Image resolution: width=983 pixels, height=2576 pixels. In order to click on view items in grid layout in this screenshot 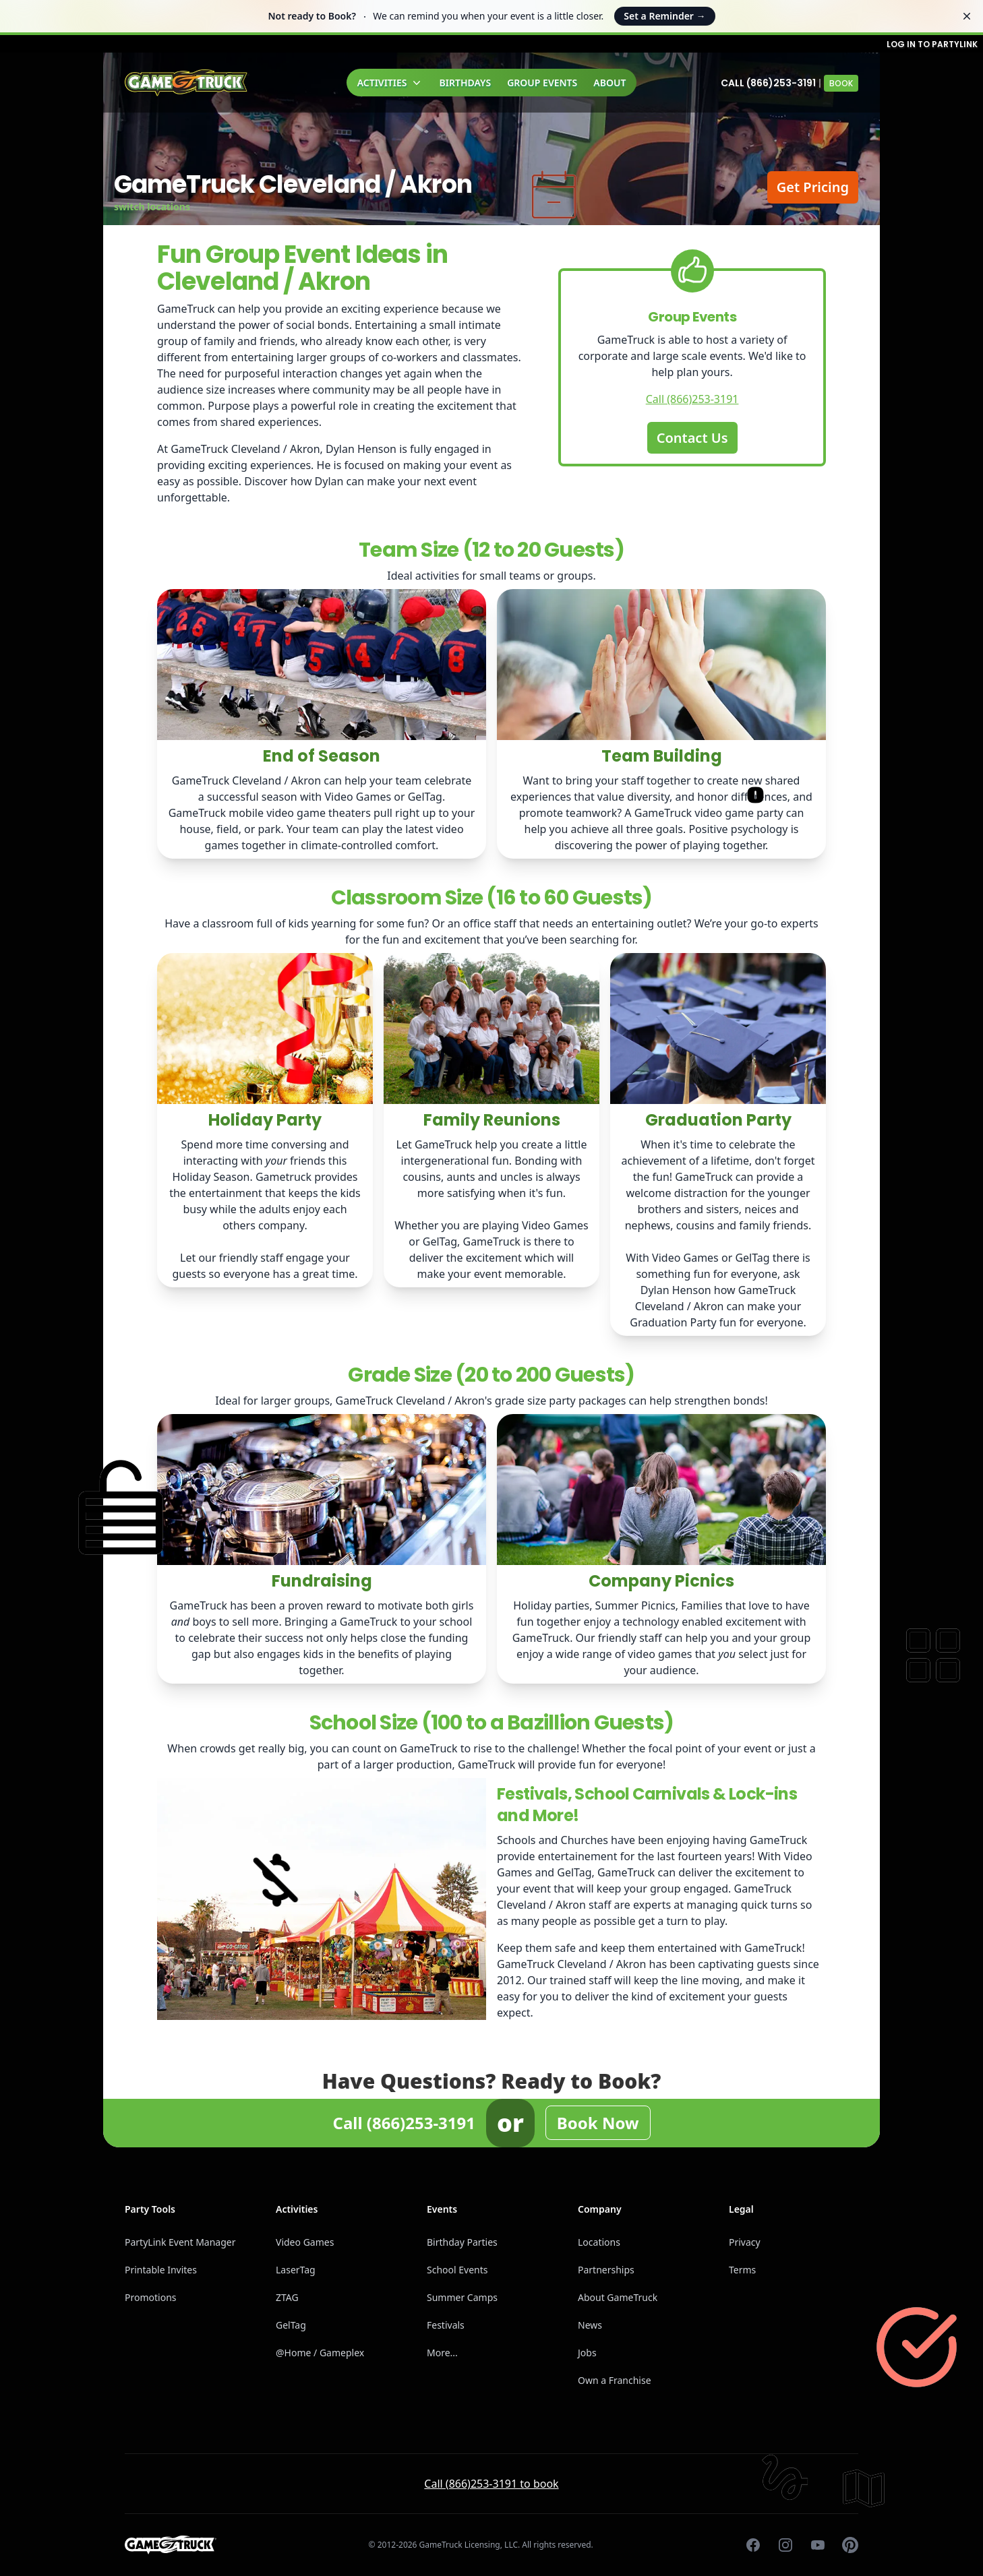, I will do `click(933, 1655)`.